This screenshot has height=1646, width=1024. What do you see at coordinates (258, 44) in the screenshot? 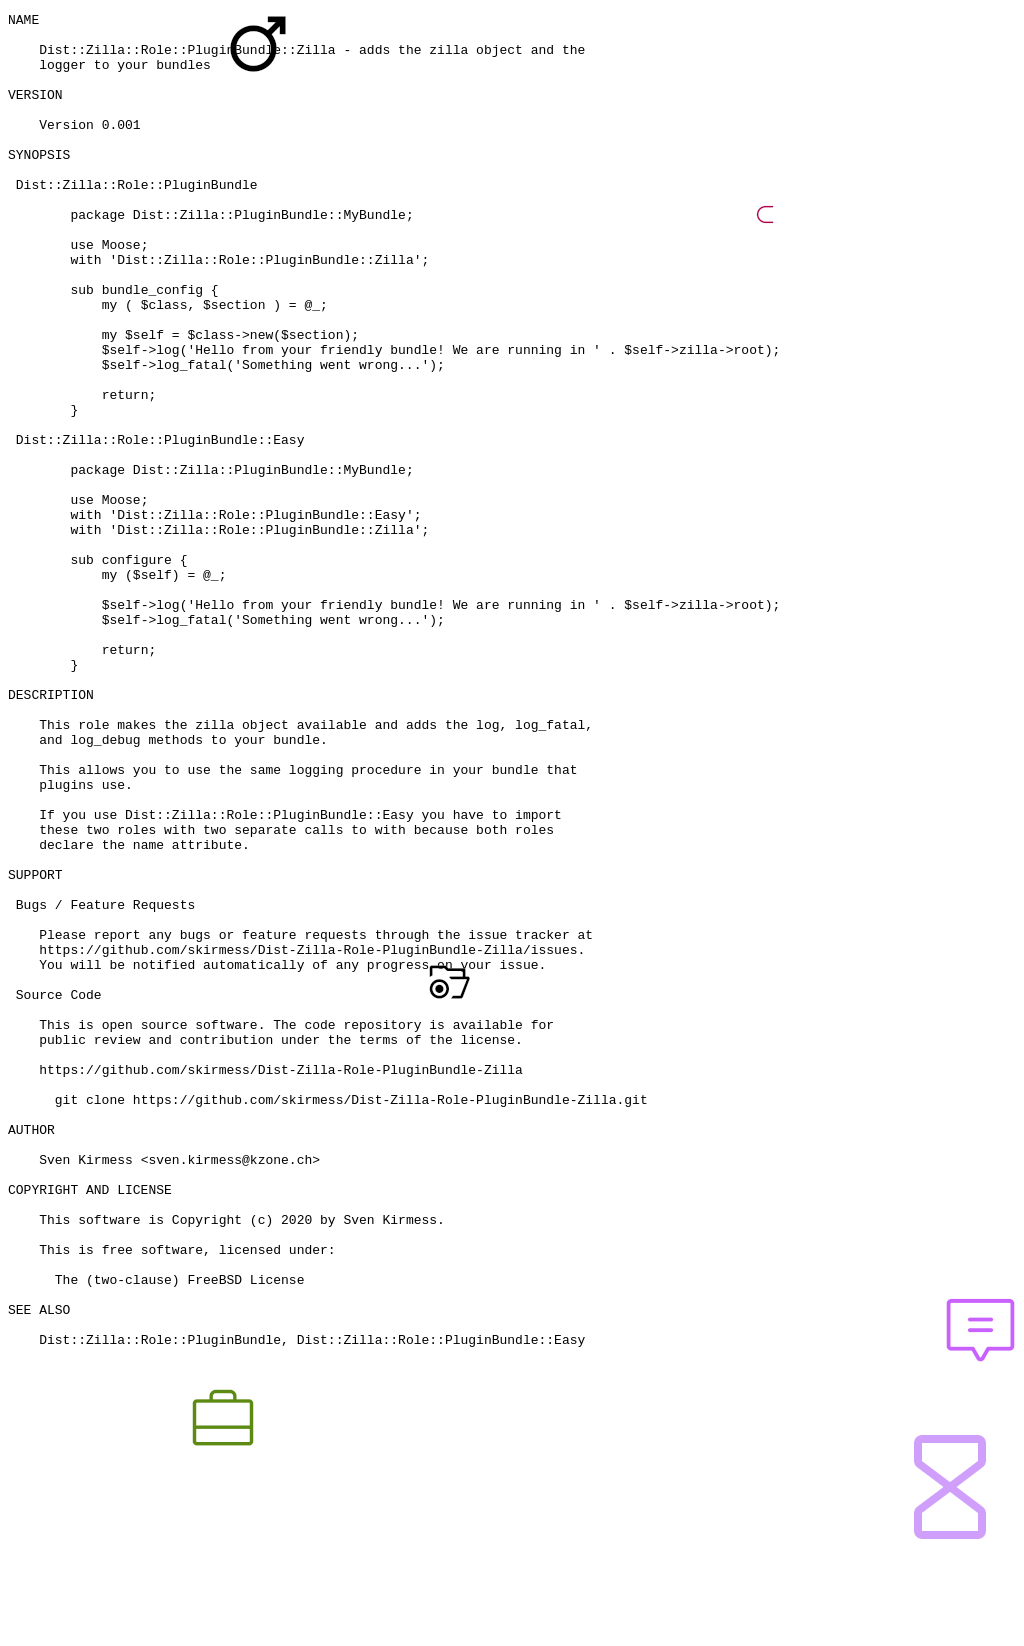
I see `select male gender option` at bounding box center [258, 44].